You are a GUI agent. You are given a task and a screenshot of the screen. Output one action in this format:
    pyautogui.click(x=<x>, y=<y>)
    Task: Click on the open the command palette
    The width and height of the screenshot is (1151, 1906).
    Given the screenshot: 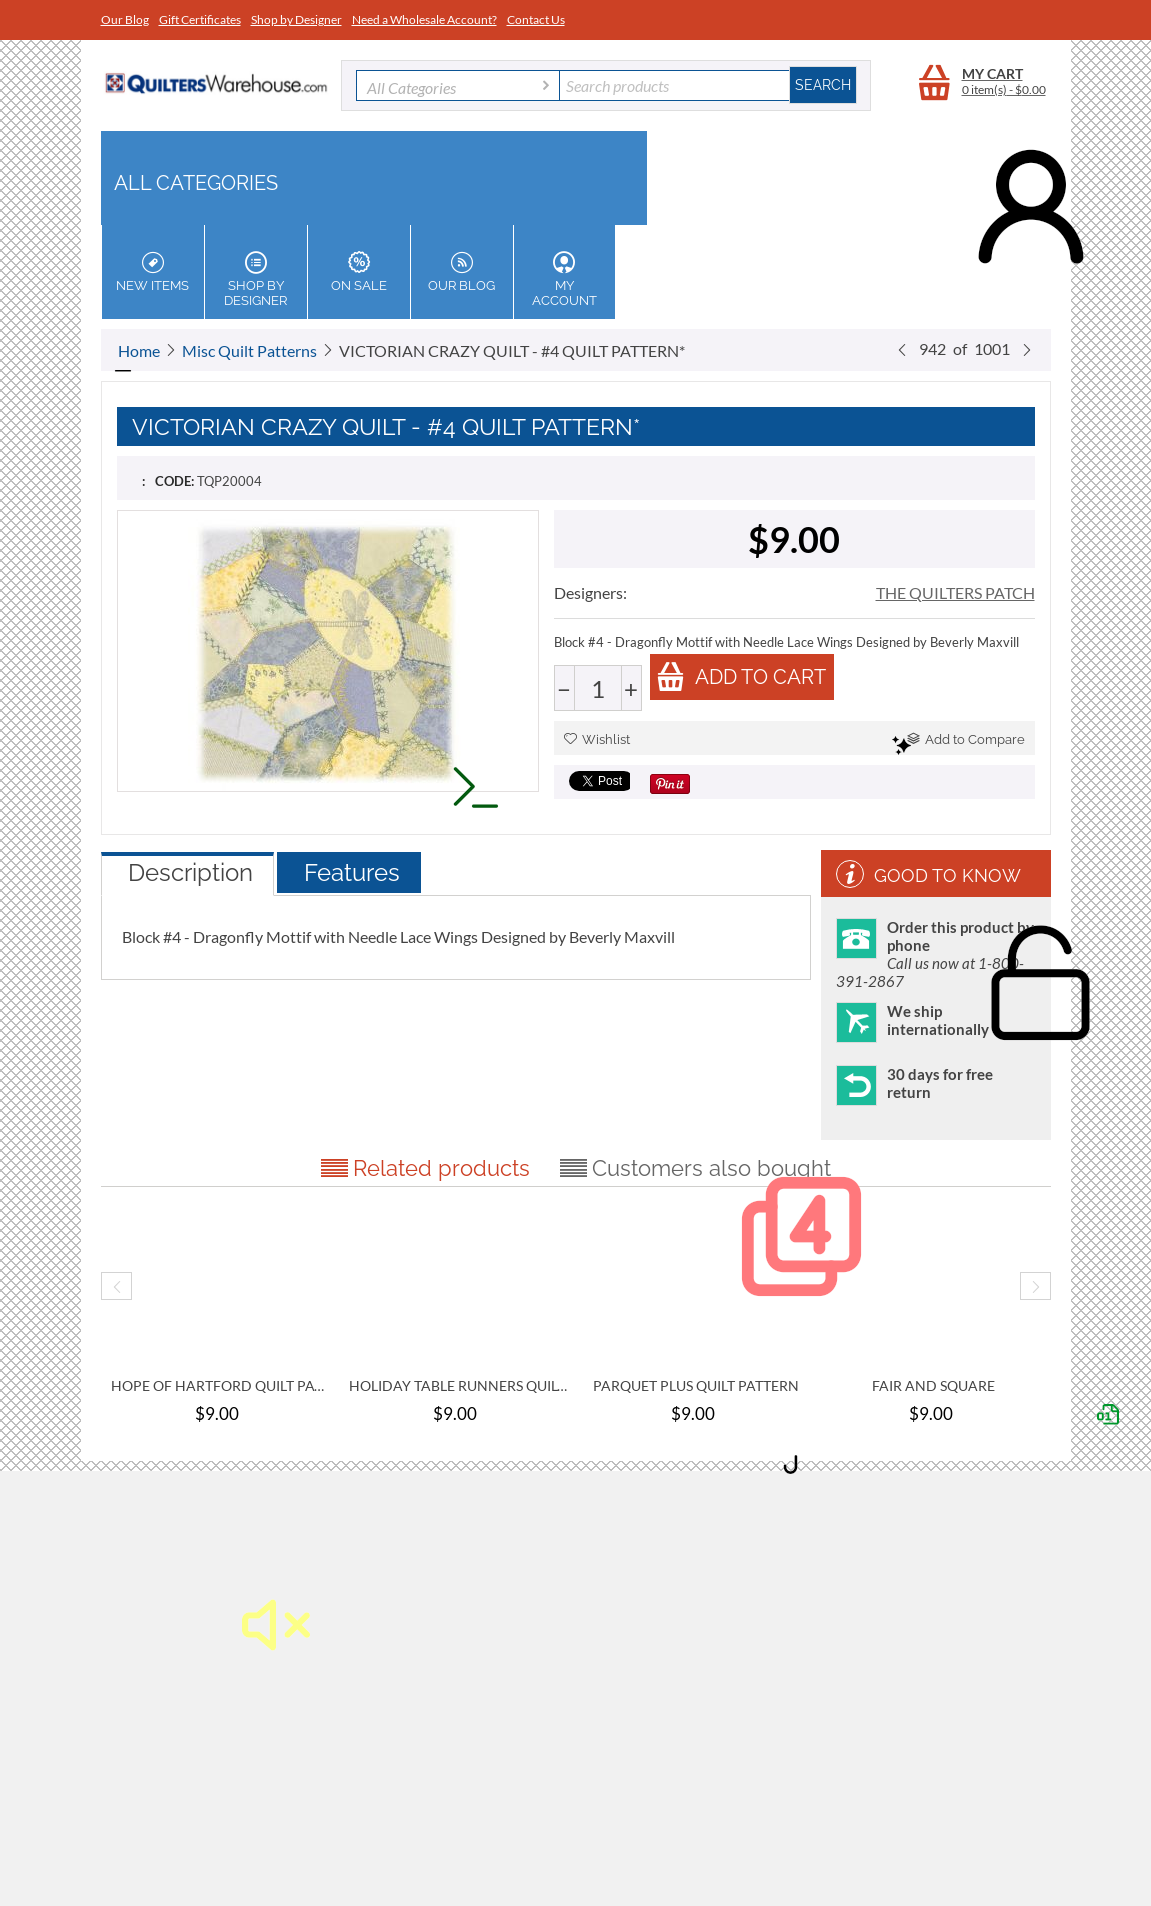 What is the action you would take?
    pyautogui.click(x=475, y=786)
    